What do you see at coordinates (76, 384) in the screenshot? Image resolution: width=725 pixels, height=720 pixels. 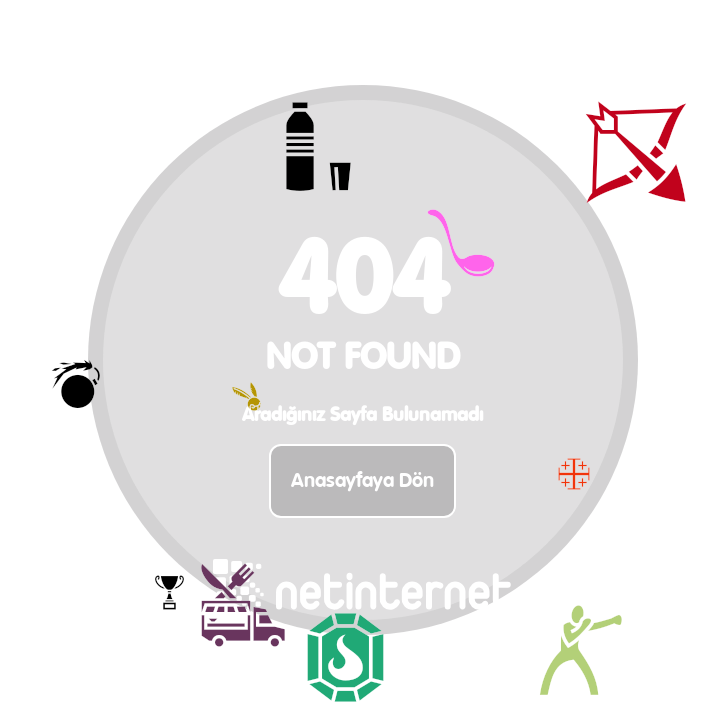 I see `activate a bomb or explosive item in-game` at bounding box center [76, 384].